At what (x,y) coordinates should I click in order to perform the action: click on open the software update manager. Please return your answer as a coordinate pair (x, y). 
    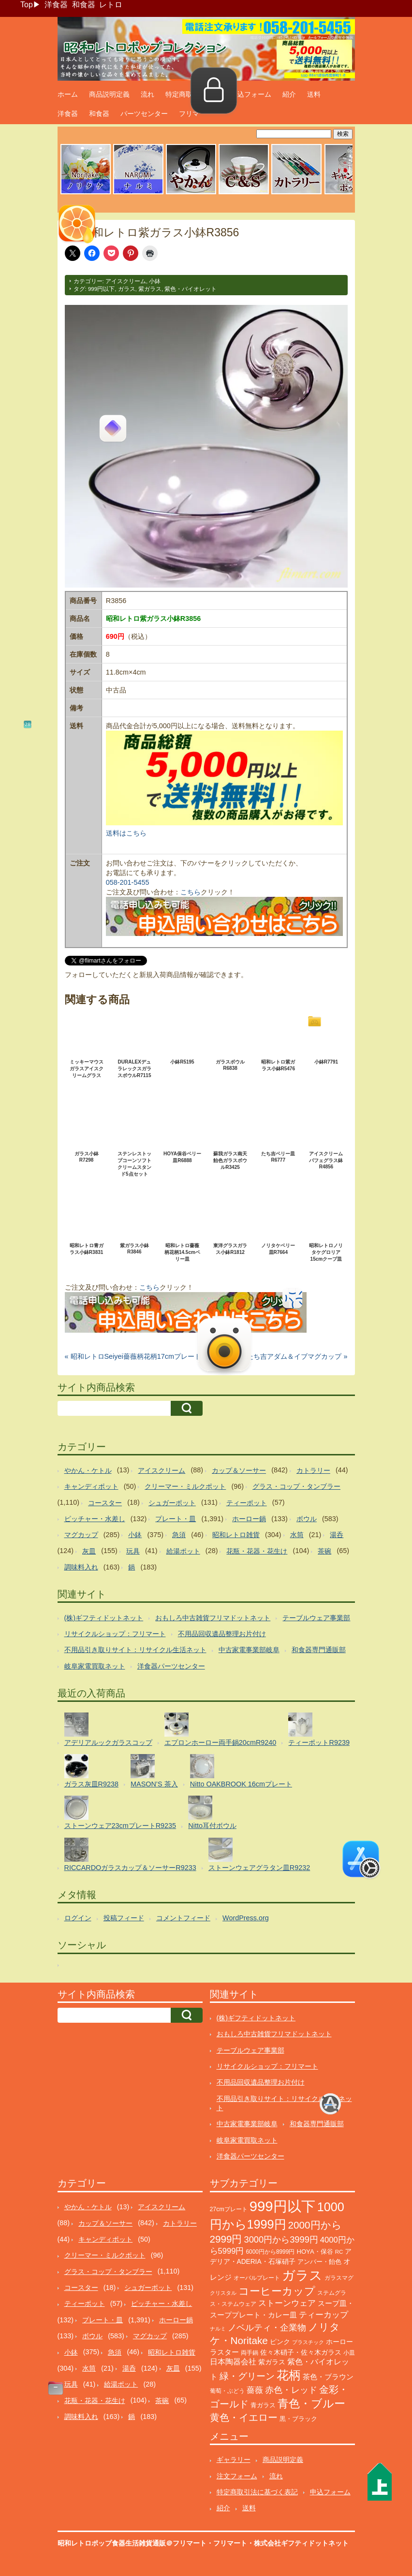
    Looking at the image, I should click on (330, 2104).